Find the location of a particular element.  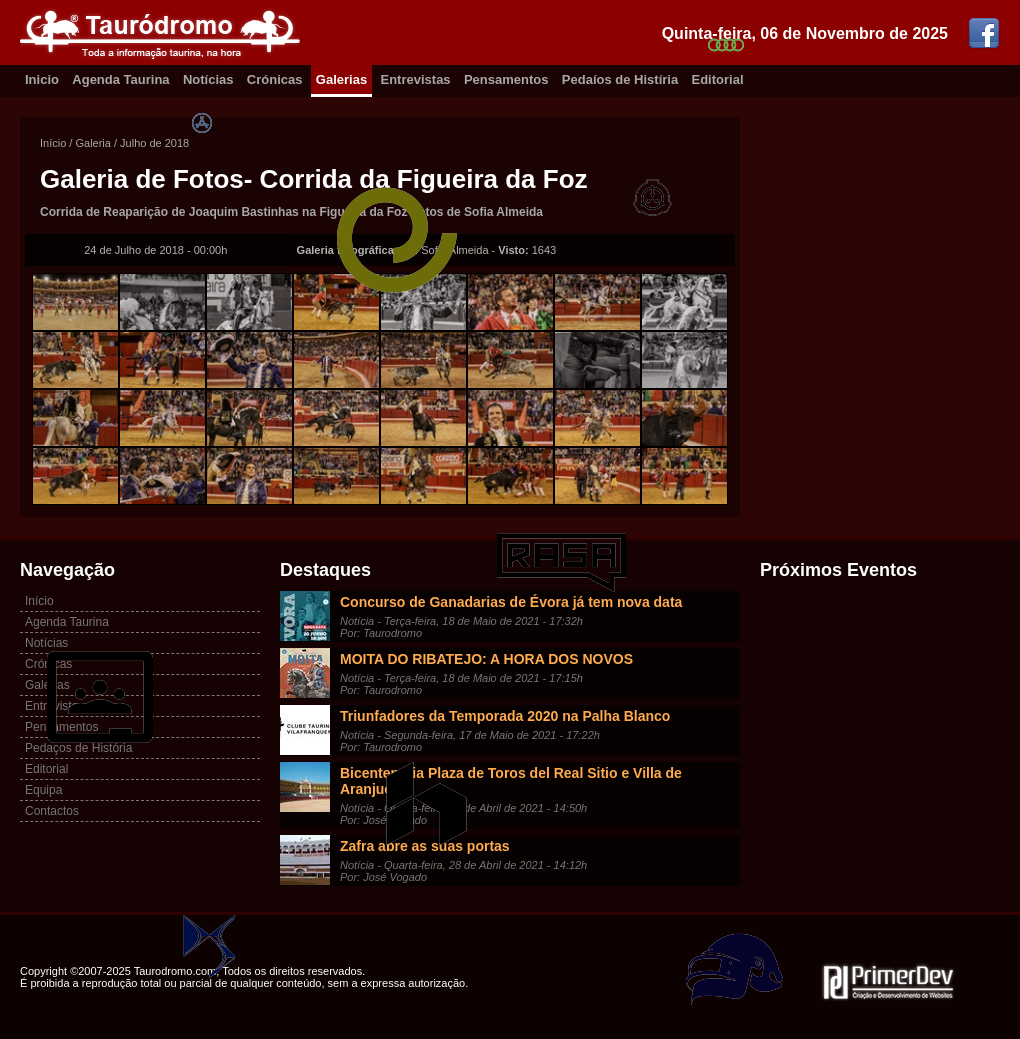

DS Automobiles brand logo is located at coordinates (209, 946).